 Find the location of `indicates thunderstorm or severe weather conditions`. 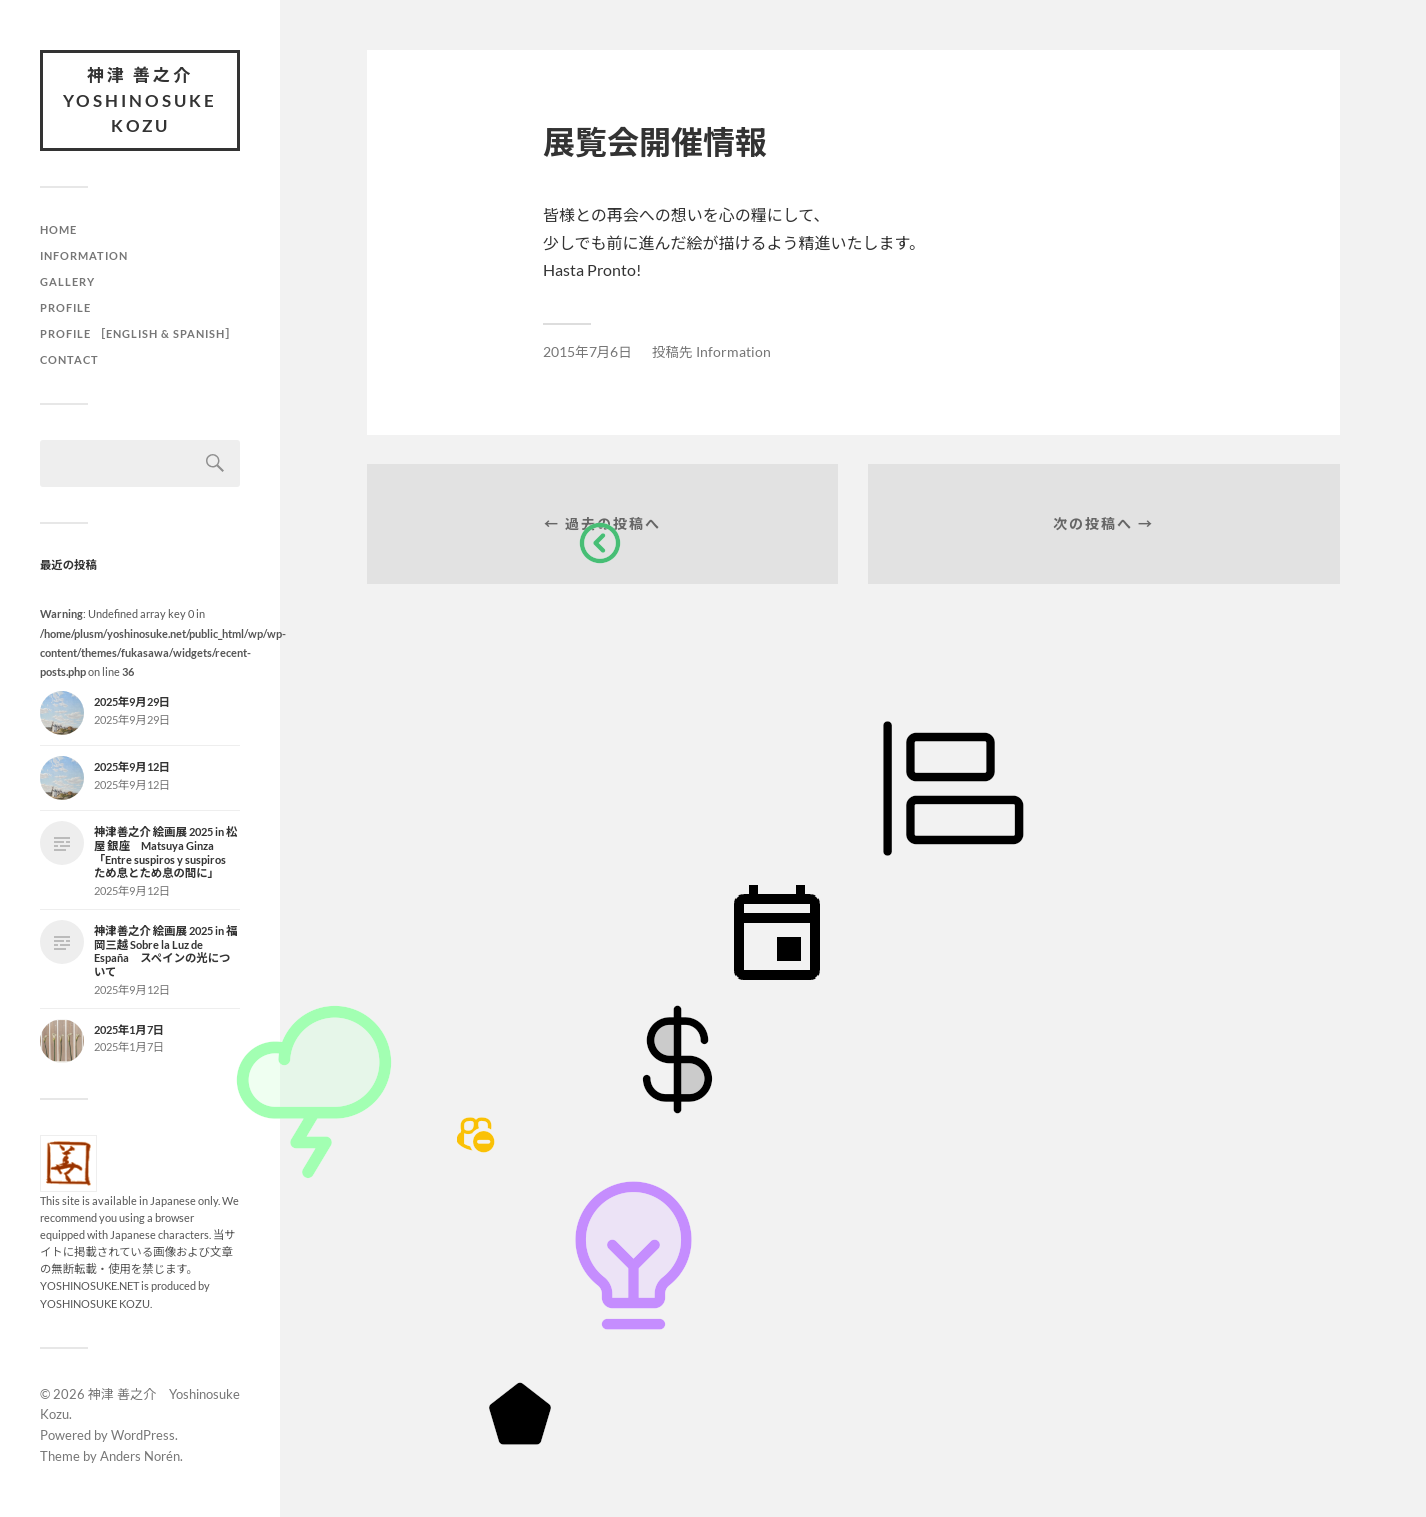

indicates thunderstorm or severe weather conditions is located at coordinates (314, 1089).